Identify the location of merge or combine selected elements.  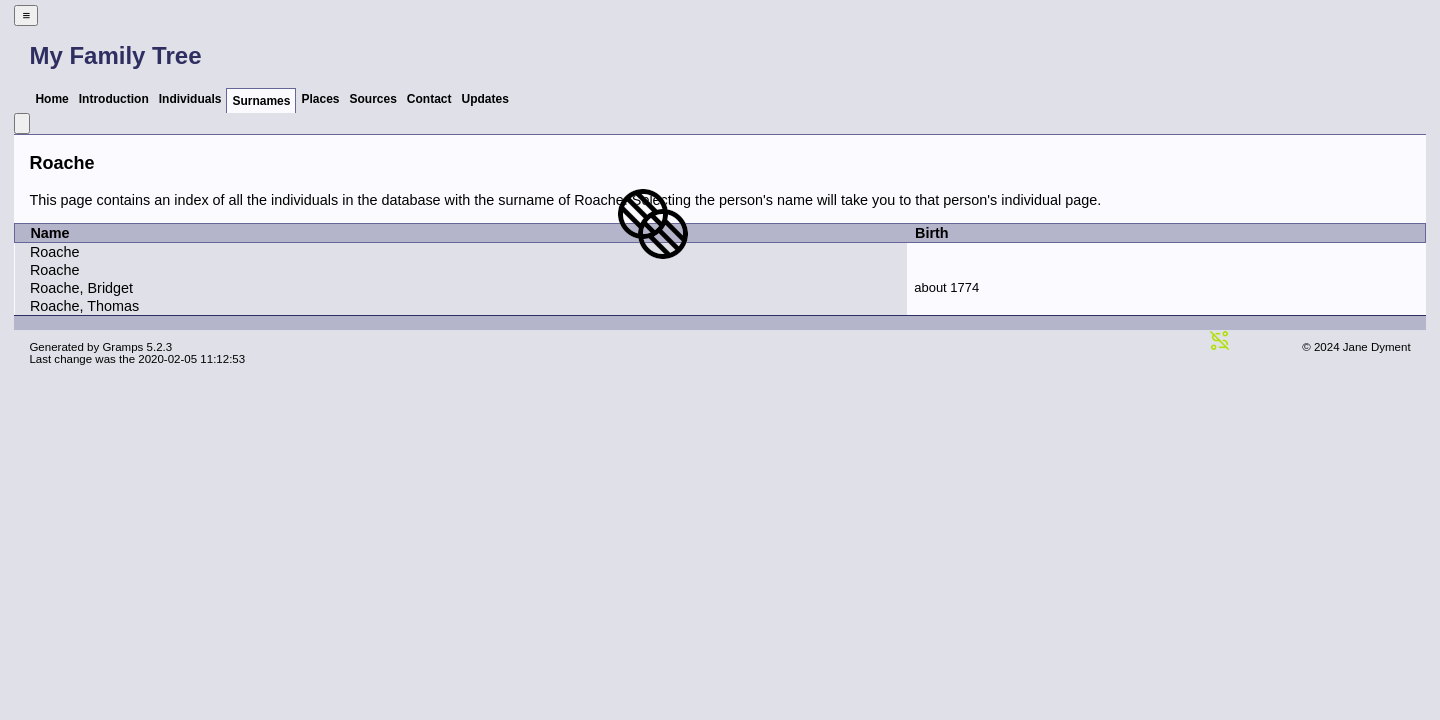
(653, 224).